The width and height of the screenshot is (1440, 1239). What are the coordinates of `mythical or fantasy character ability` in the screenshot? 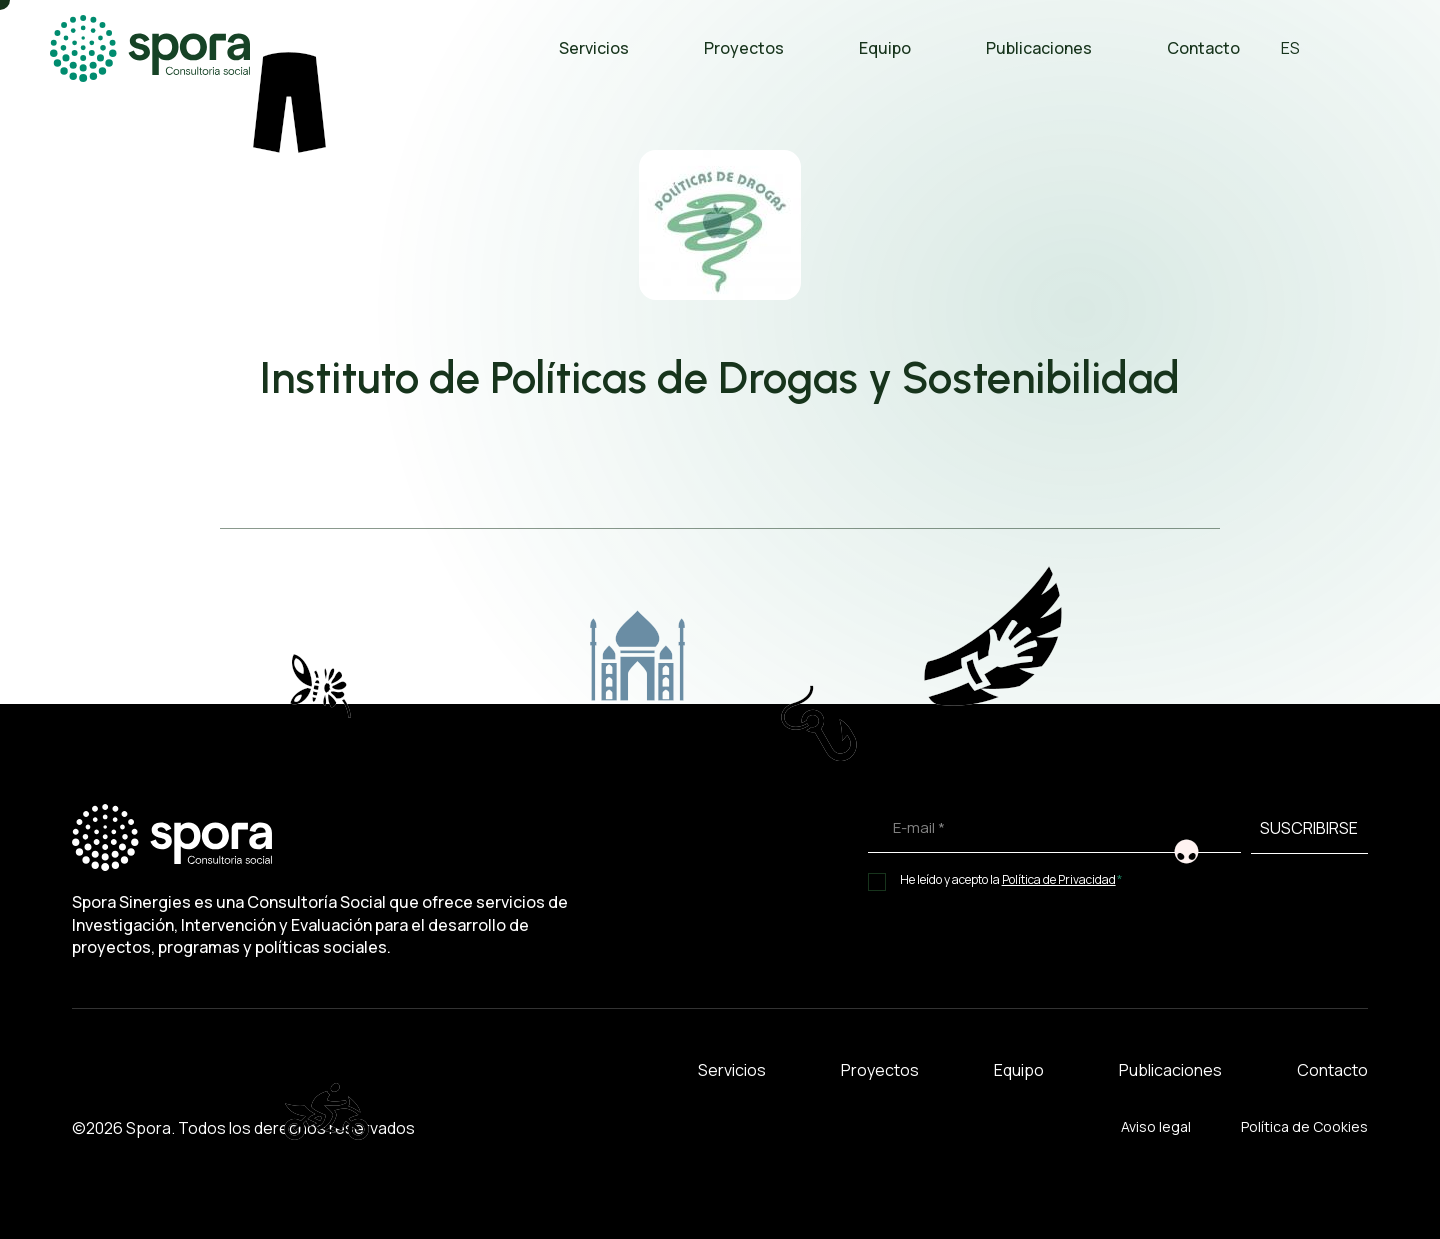 It's located at (993, 636).